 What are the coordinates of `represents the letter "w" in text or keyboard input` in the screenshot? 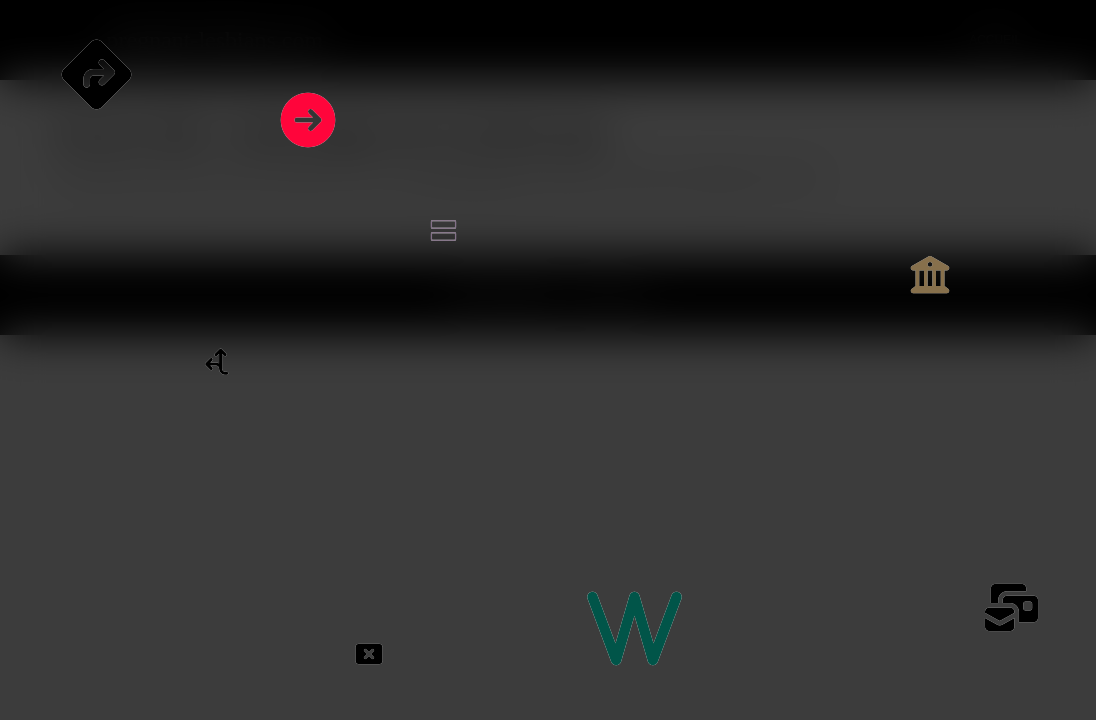 It's located at (634, 628).